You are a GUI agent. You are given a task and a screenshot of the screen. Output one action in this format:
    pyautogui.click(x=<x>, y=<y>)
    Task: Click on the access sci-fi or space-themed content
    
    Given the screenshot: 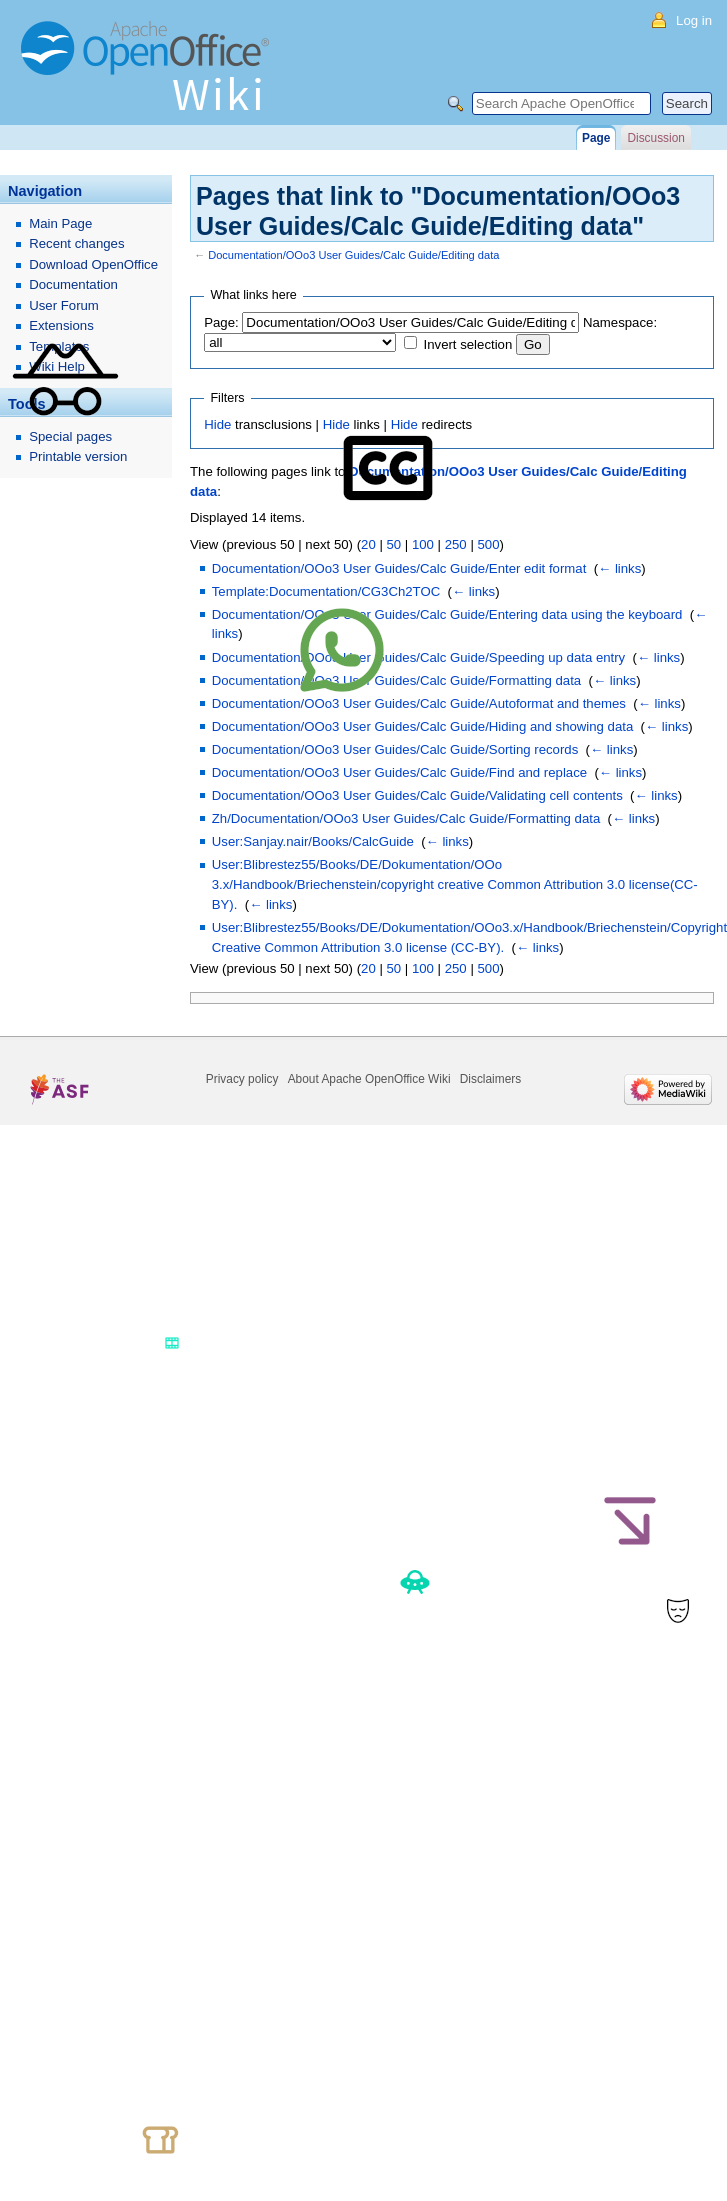 What is the action you would take?
    pyautogui.click(x=415, y=1582)
    